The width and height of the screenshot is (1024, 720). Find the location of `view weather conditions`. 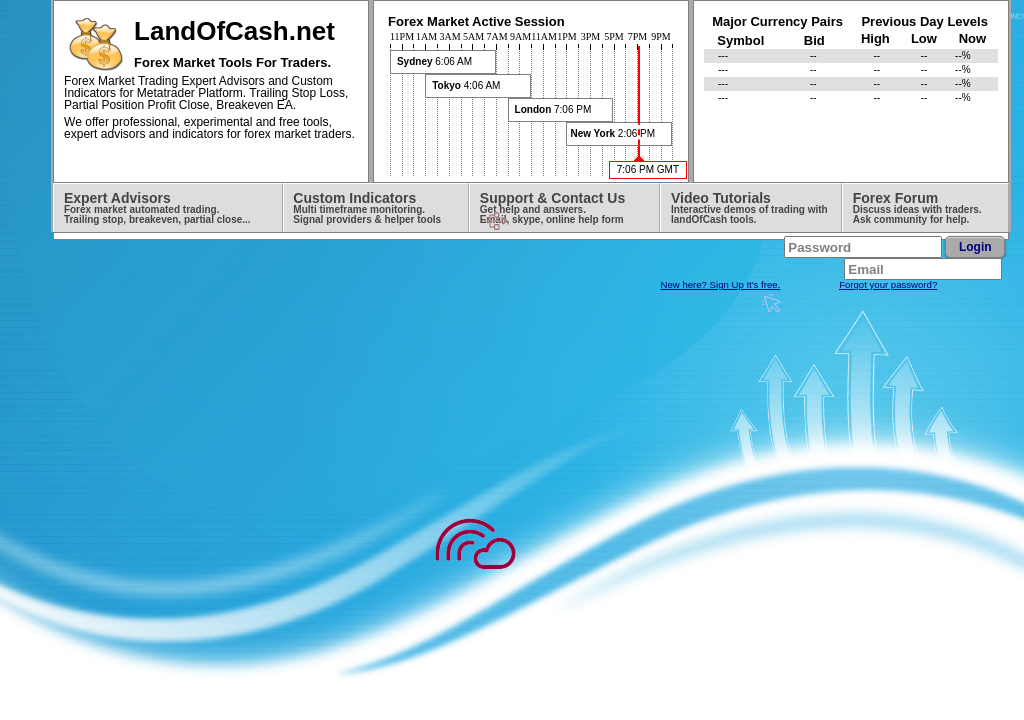

view weather conditions is located at coordinates (475, 542).